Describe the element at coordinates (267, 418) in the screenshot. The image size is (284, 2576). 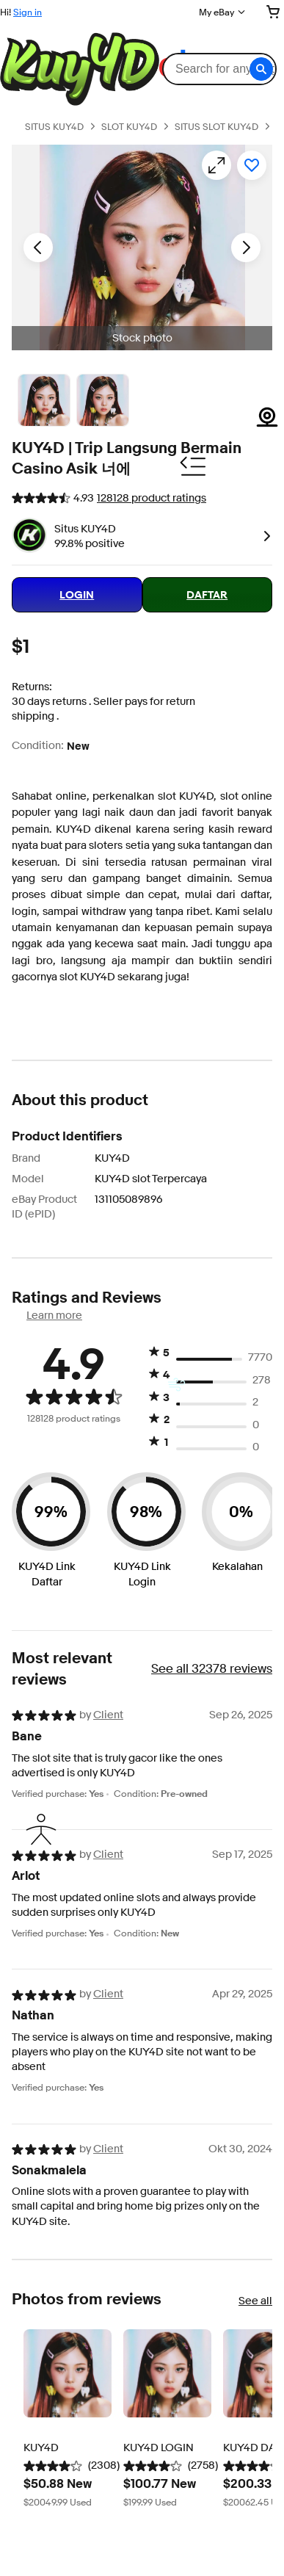
I see `enable webcam or video camera` at that location.